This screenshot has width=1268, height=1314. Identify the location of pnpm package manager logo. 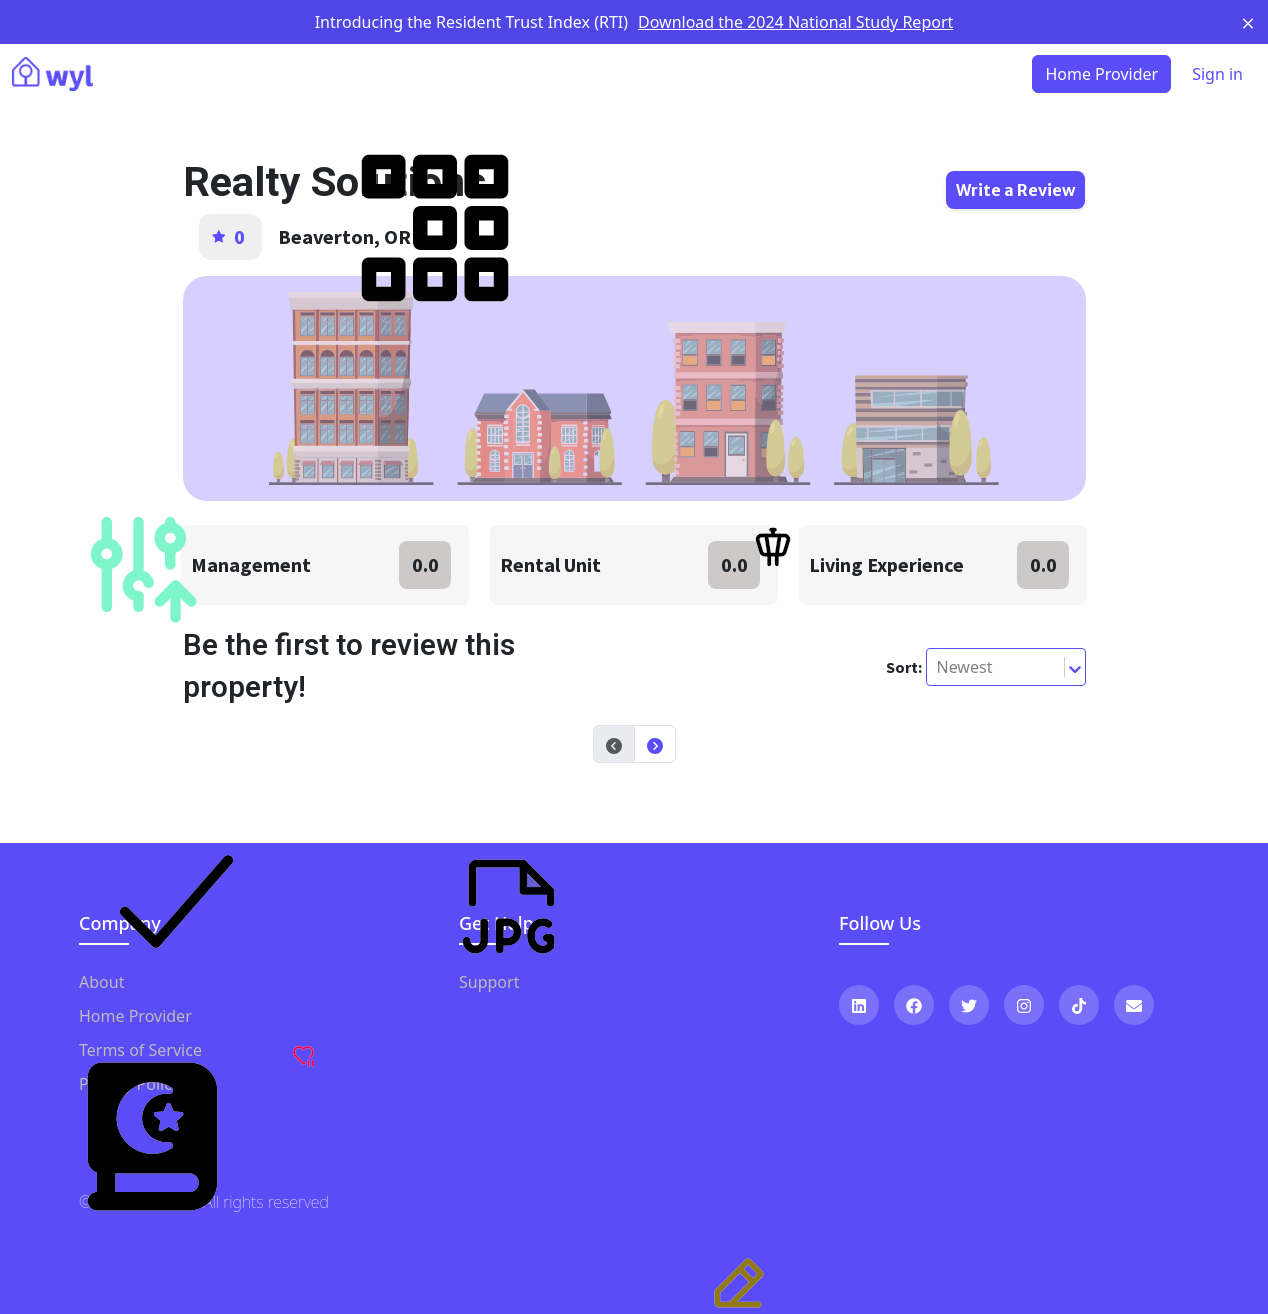
(435, 228).